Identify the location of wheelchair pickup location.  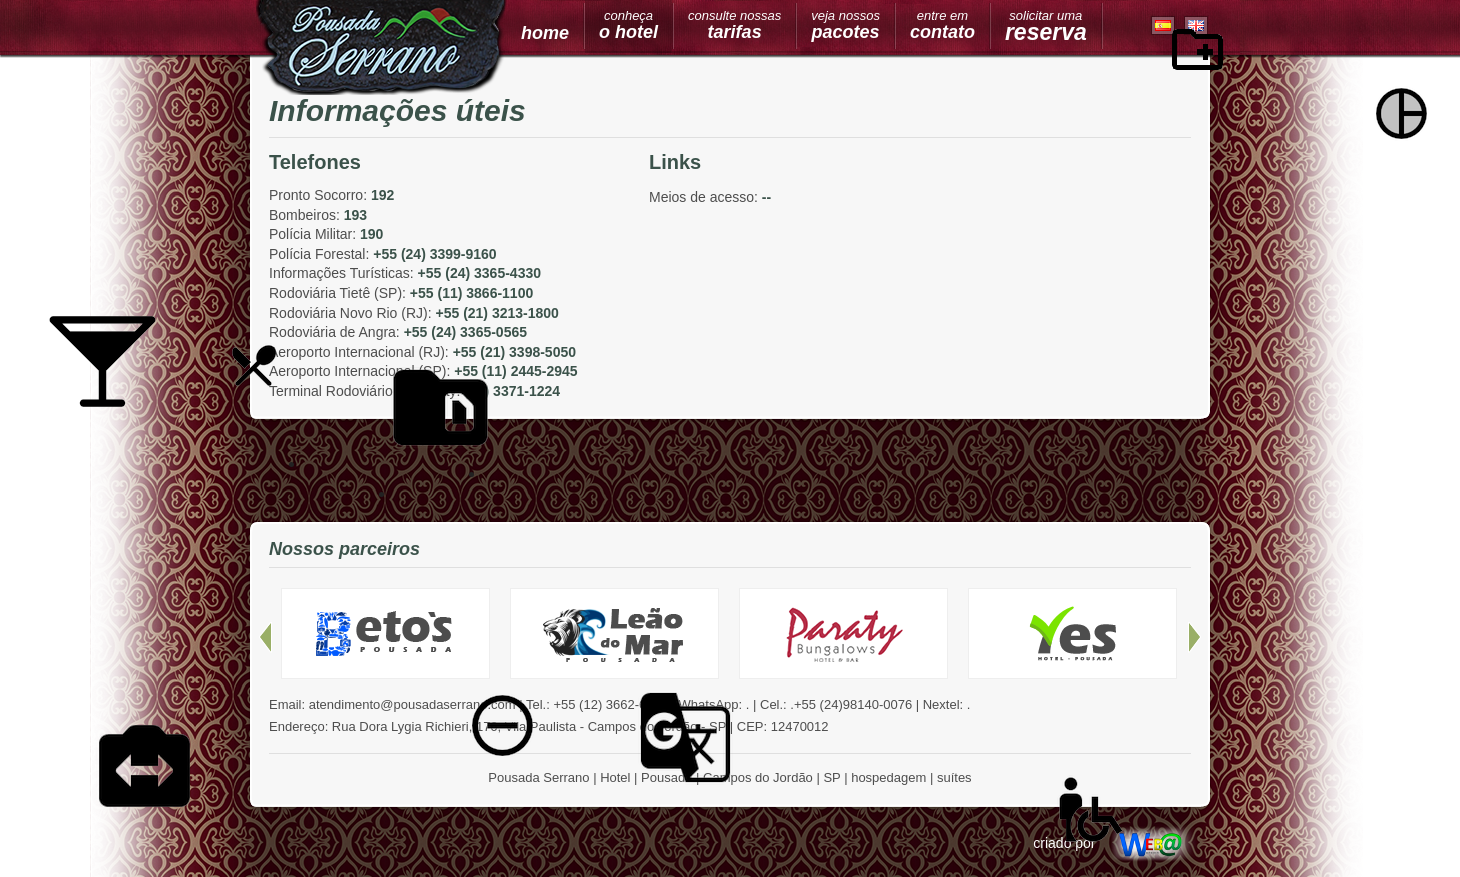
(1088, 809).